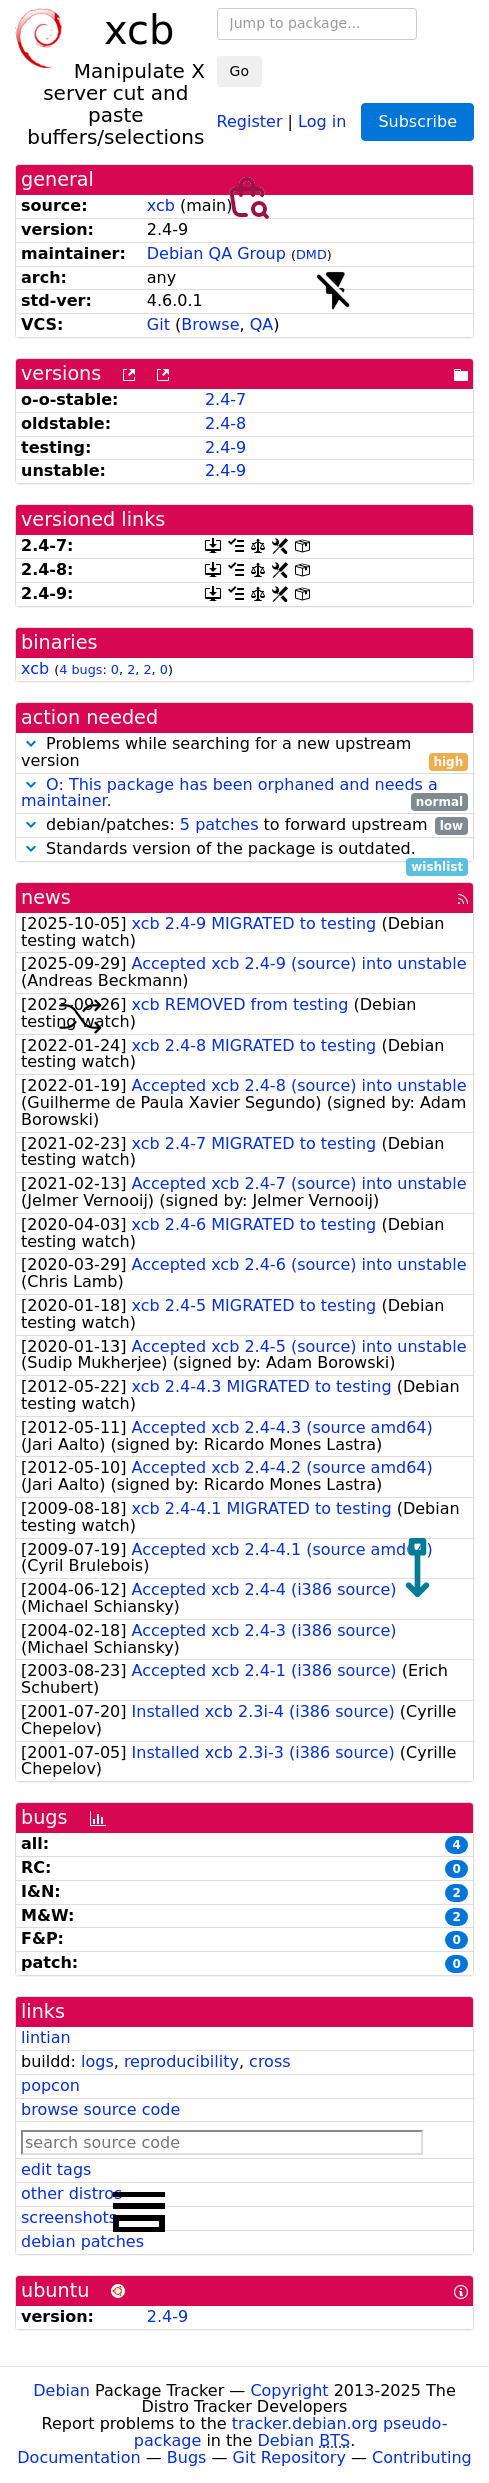  Describe the element at coordinates (336, 292) in the screenshot. I see `disable camera flash` at that location.